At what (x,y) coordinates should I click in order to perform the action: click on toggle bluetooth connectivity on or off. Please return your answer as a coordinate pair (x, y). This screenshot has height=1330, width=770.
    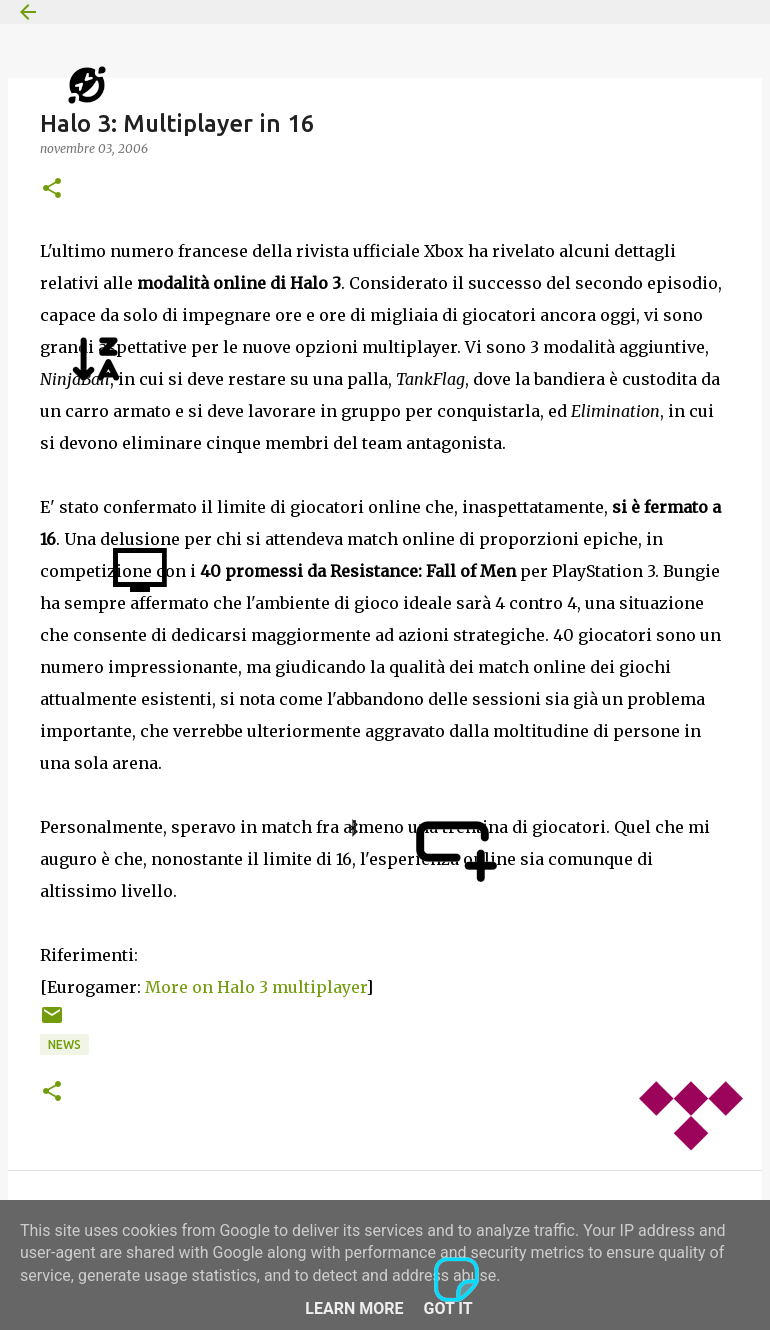
    Looking at the image, I should click on (353, 828).